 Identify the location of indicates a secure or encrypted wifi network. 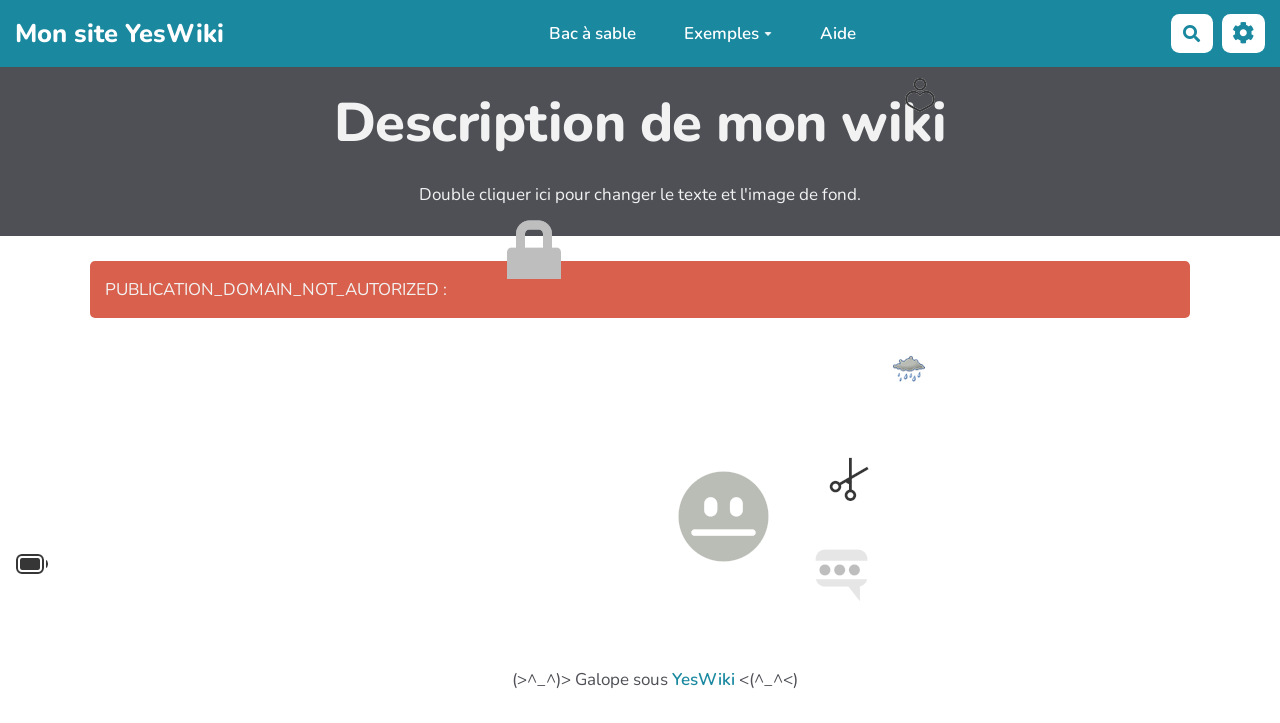
(534, 252).